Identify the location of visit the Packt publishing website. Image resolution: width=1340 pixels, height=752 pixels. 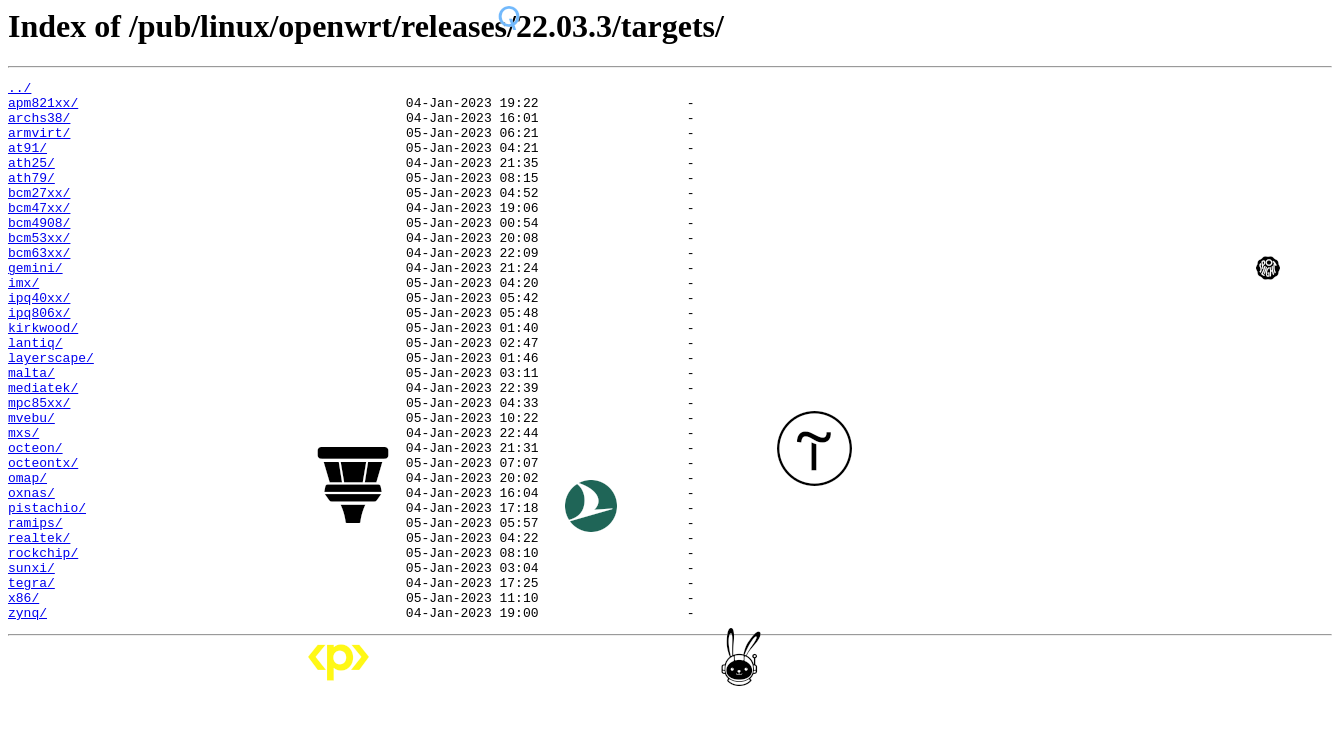
(338, 662).